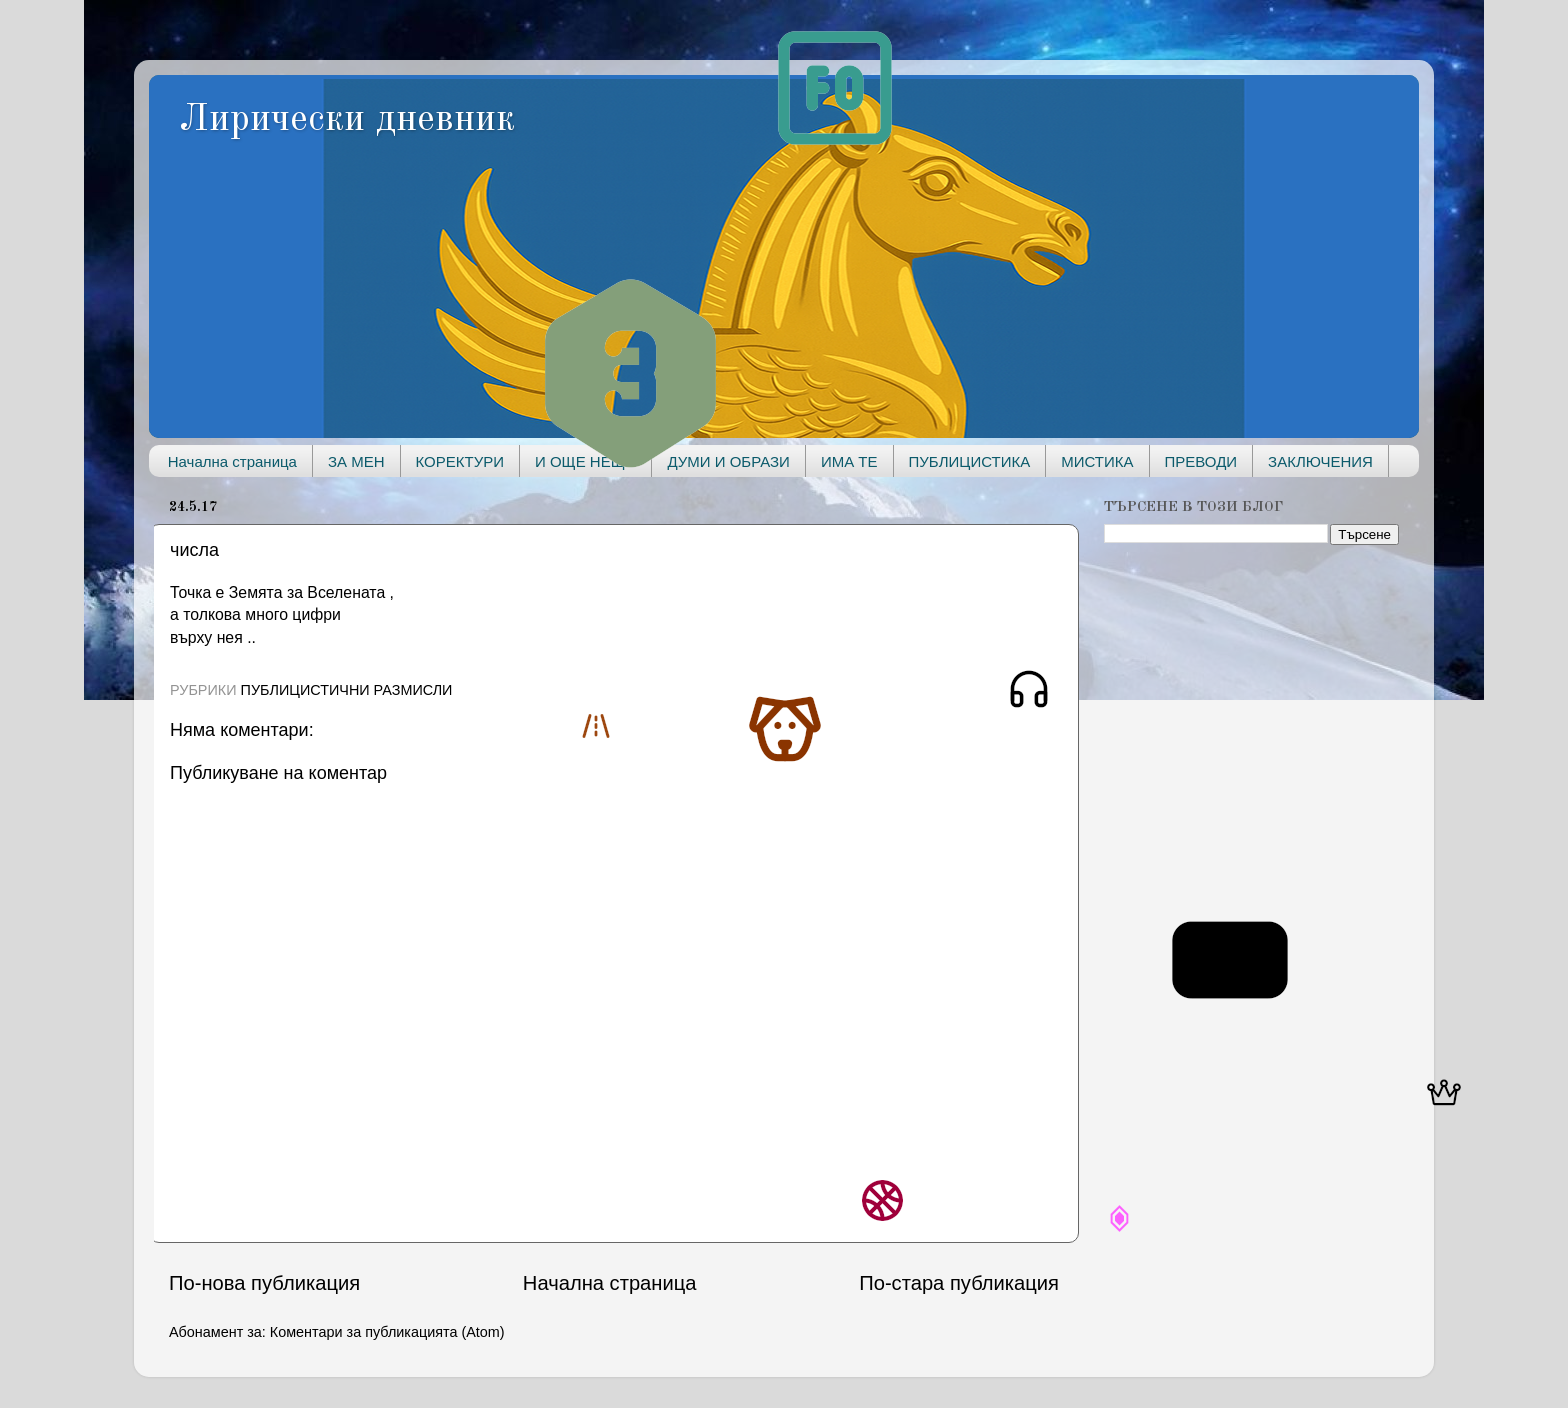 Image resolution: width=1568 pixels, height=1408 pixels. Describe the element at coordinates (835, 88) in the screenshot. I see `f0 function key or keyboard shortcut` at that location.